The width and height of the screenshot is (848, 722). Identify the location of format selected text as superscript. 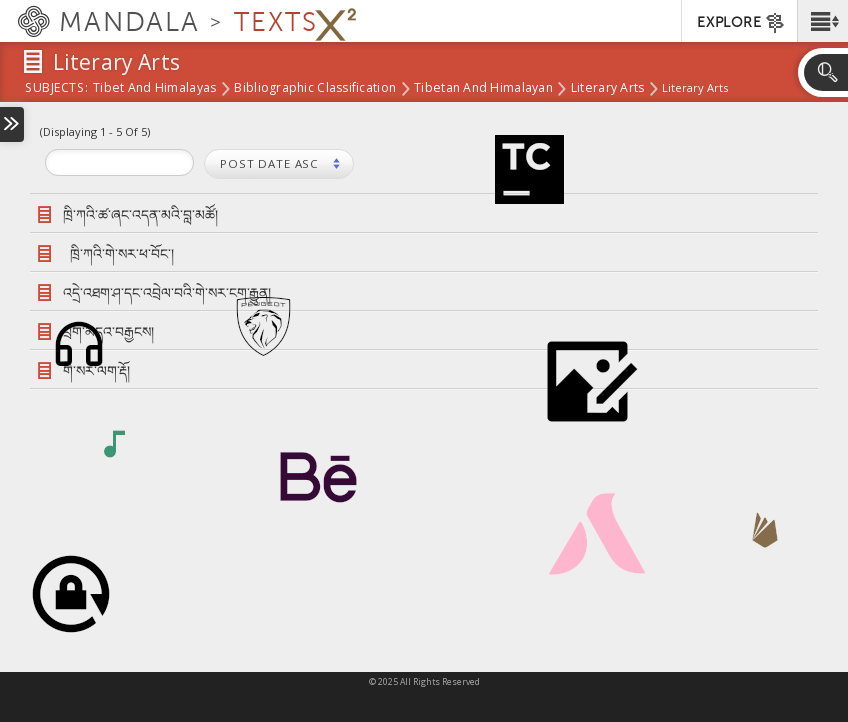
(333, 24).